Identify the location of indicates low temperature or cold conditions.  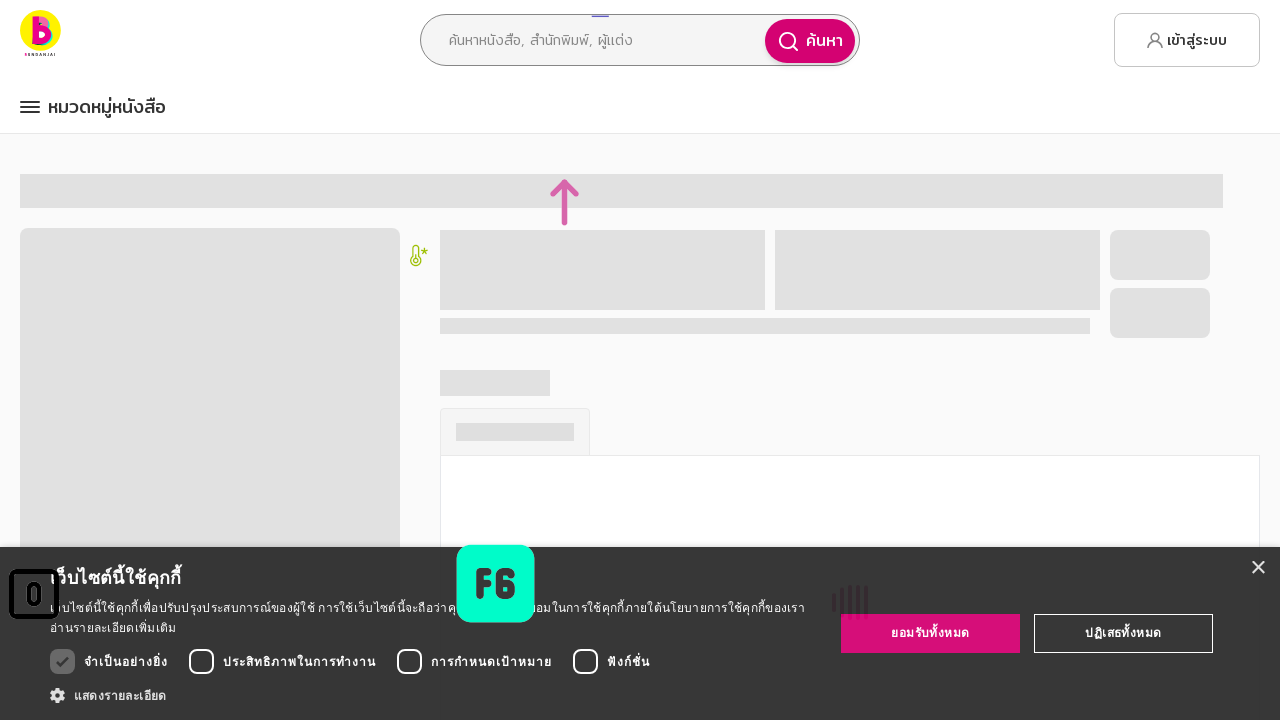
(416, 255).